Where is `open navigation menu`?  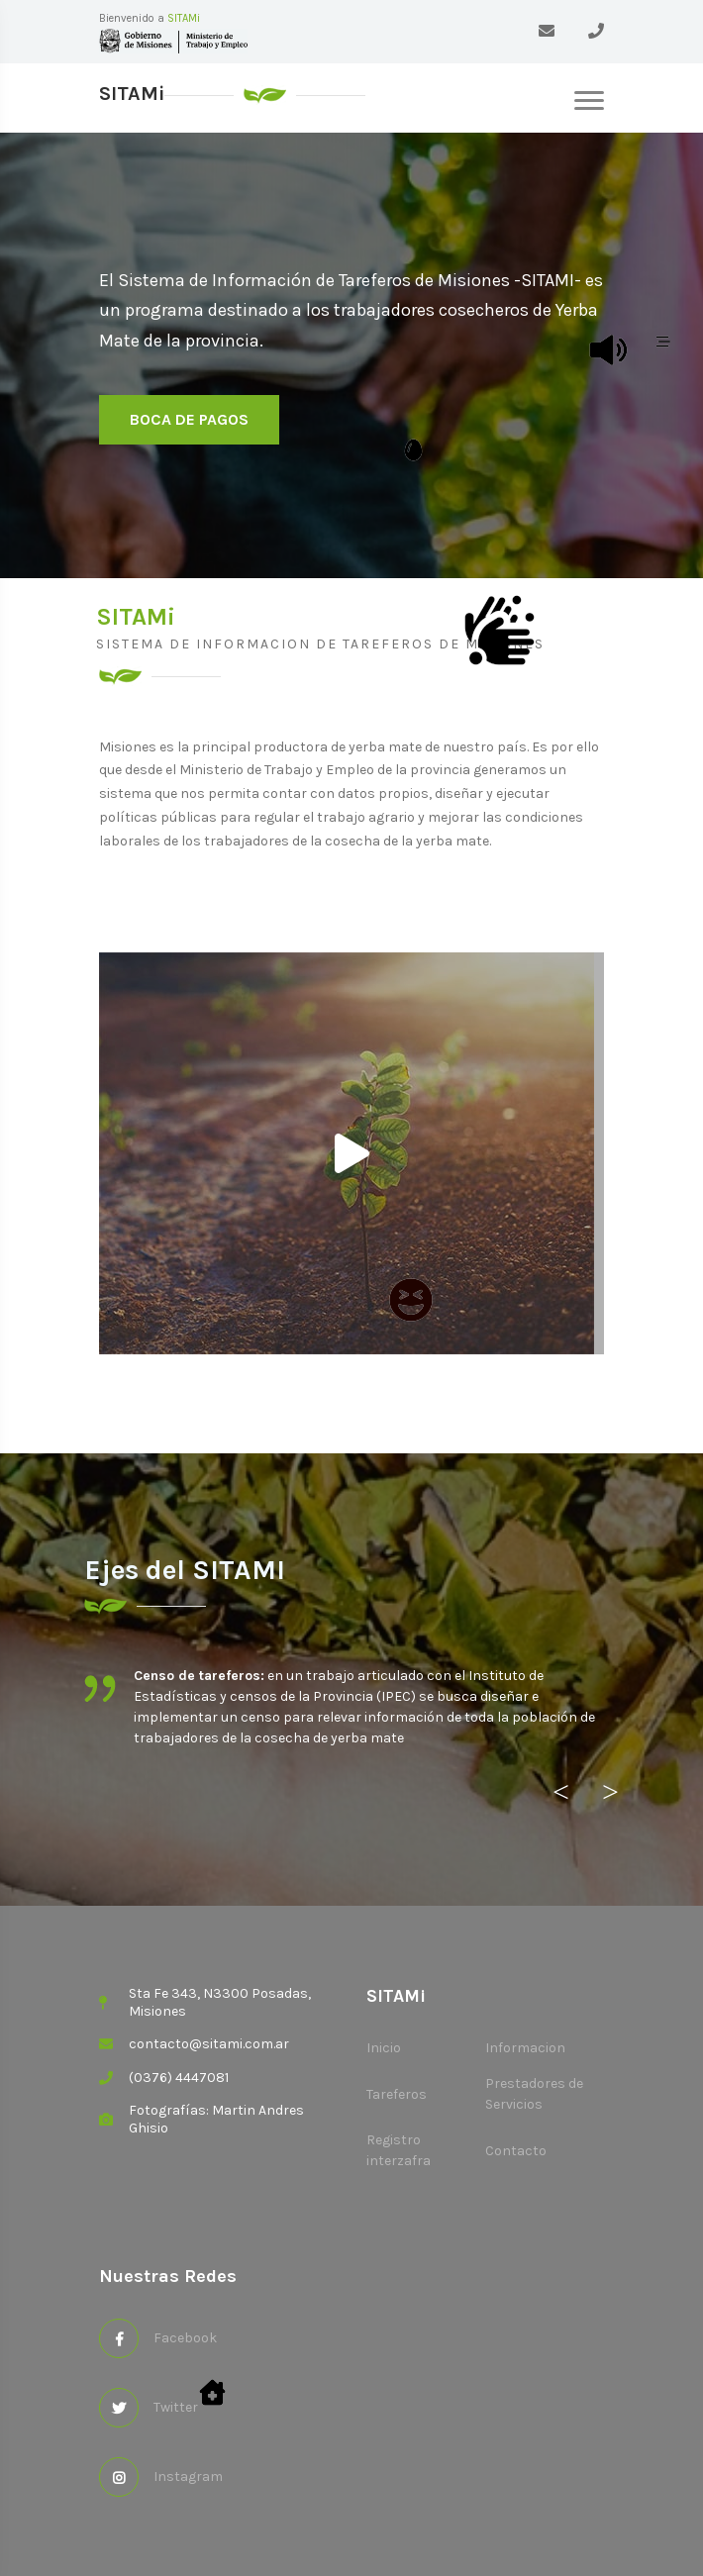 open navigation menu is located at coordinates (663, 342).